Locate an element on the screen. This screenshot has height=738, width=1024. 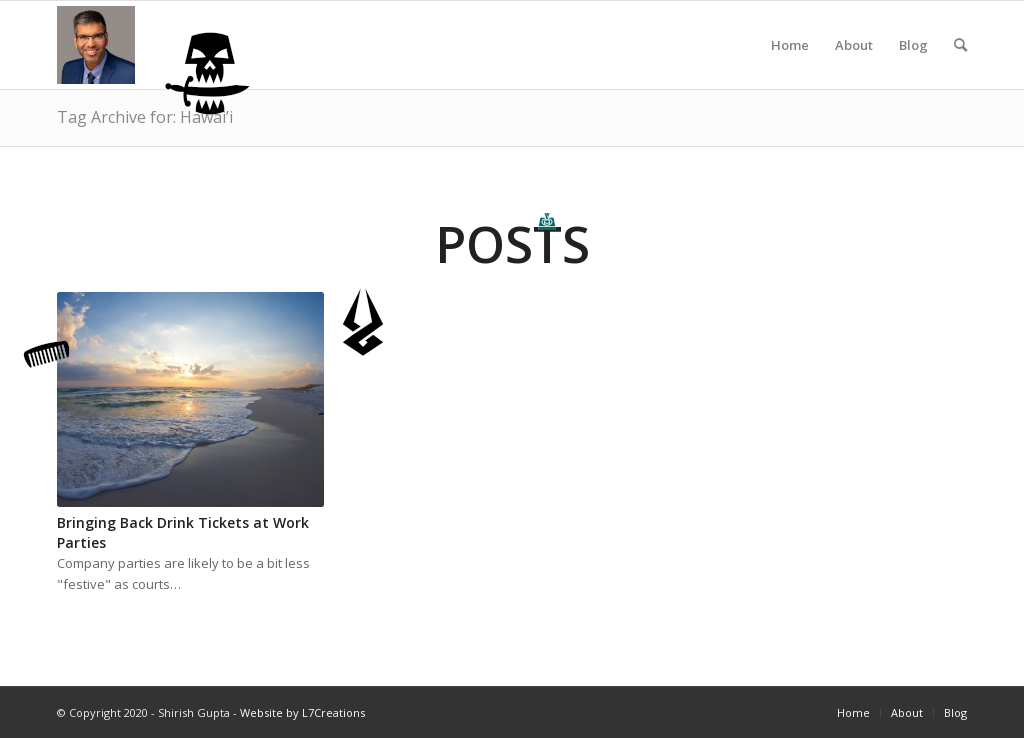
indicates a critical hit or bite attack ability is located at coordinates (207, 74).